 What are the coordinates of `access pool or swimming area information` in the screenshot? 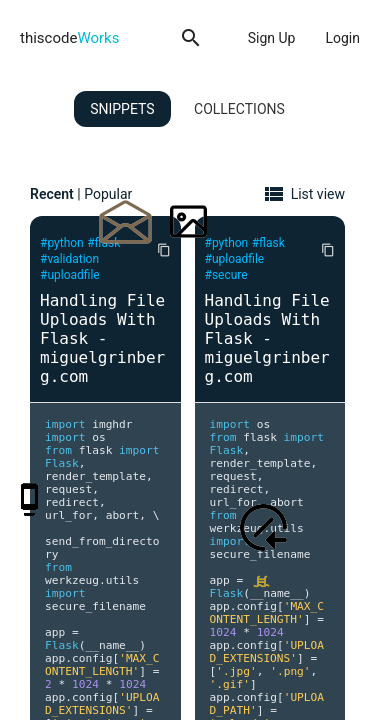 It's located at (261, 581).